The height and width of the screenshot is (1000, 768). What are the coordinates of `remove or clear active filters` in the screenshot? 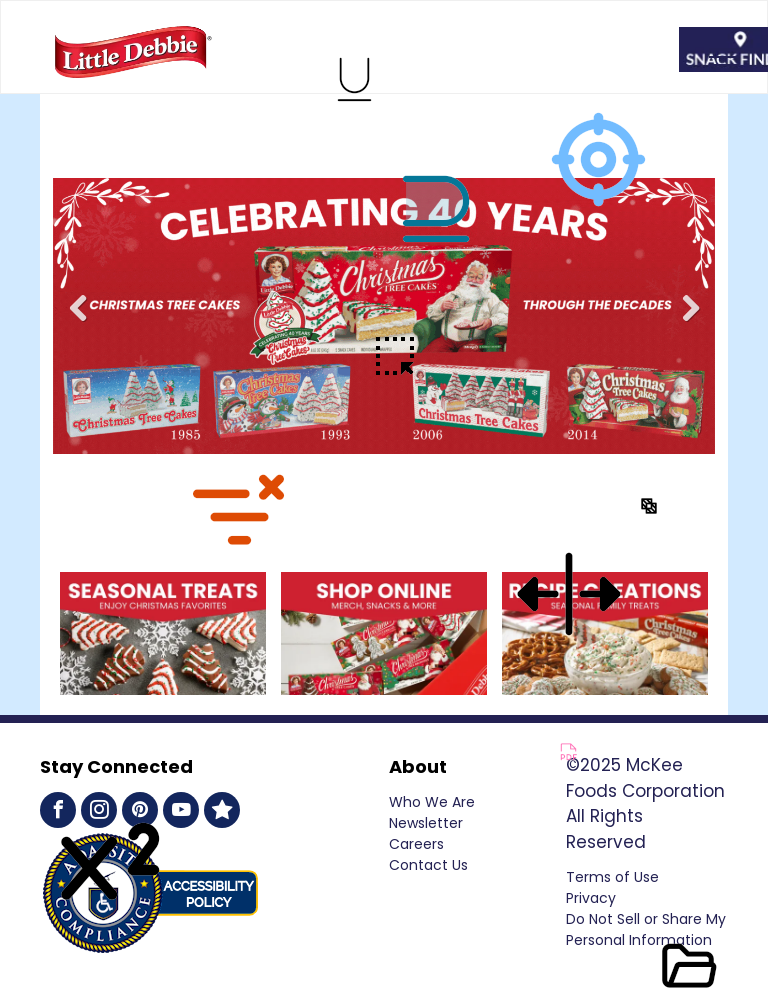 It's located at (239, 518).